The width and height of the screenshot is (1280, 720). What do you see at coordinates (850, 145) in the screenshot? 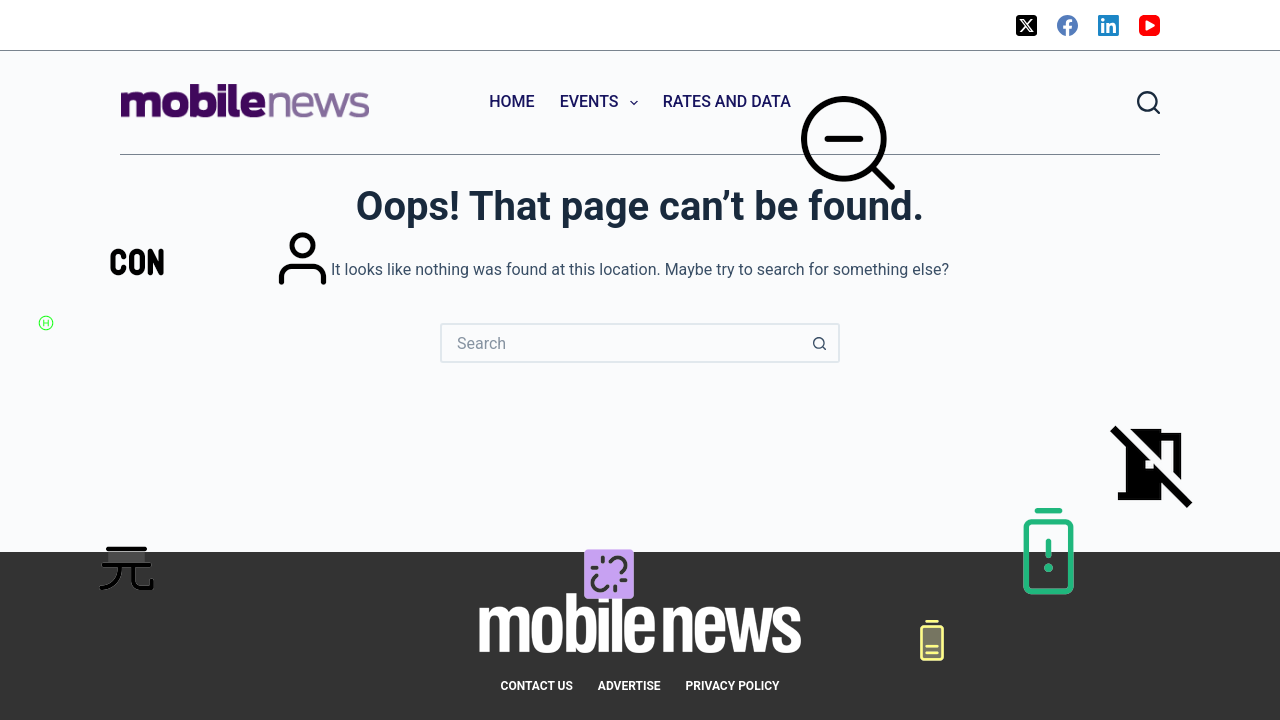
I see `zoom out to see more content` at bounding box center [850, 145].